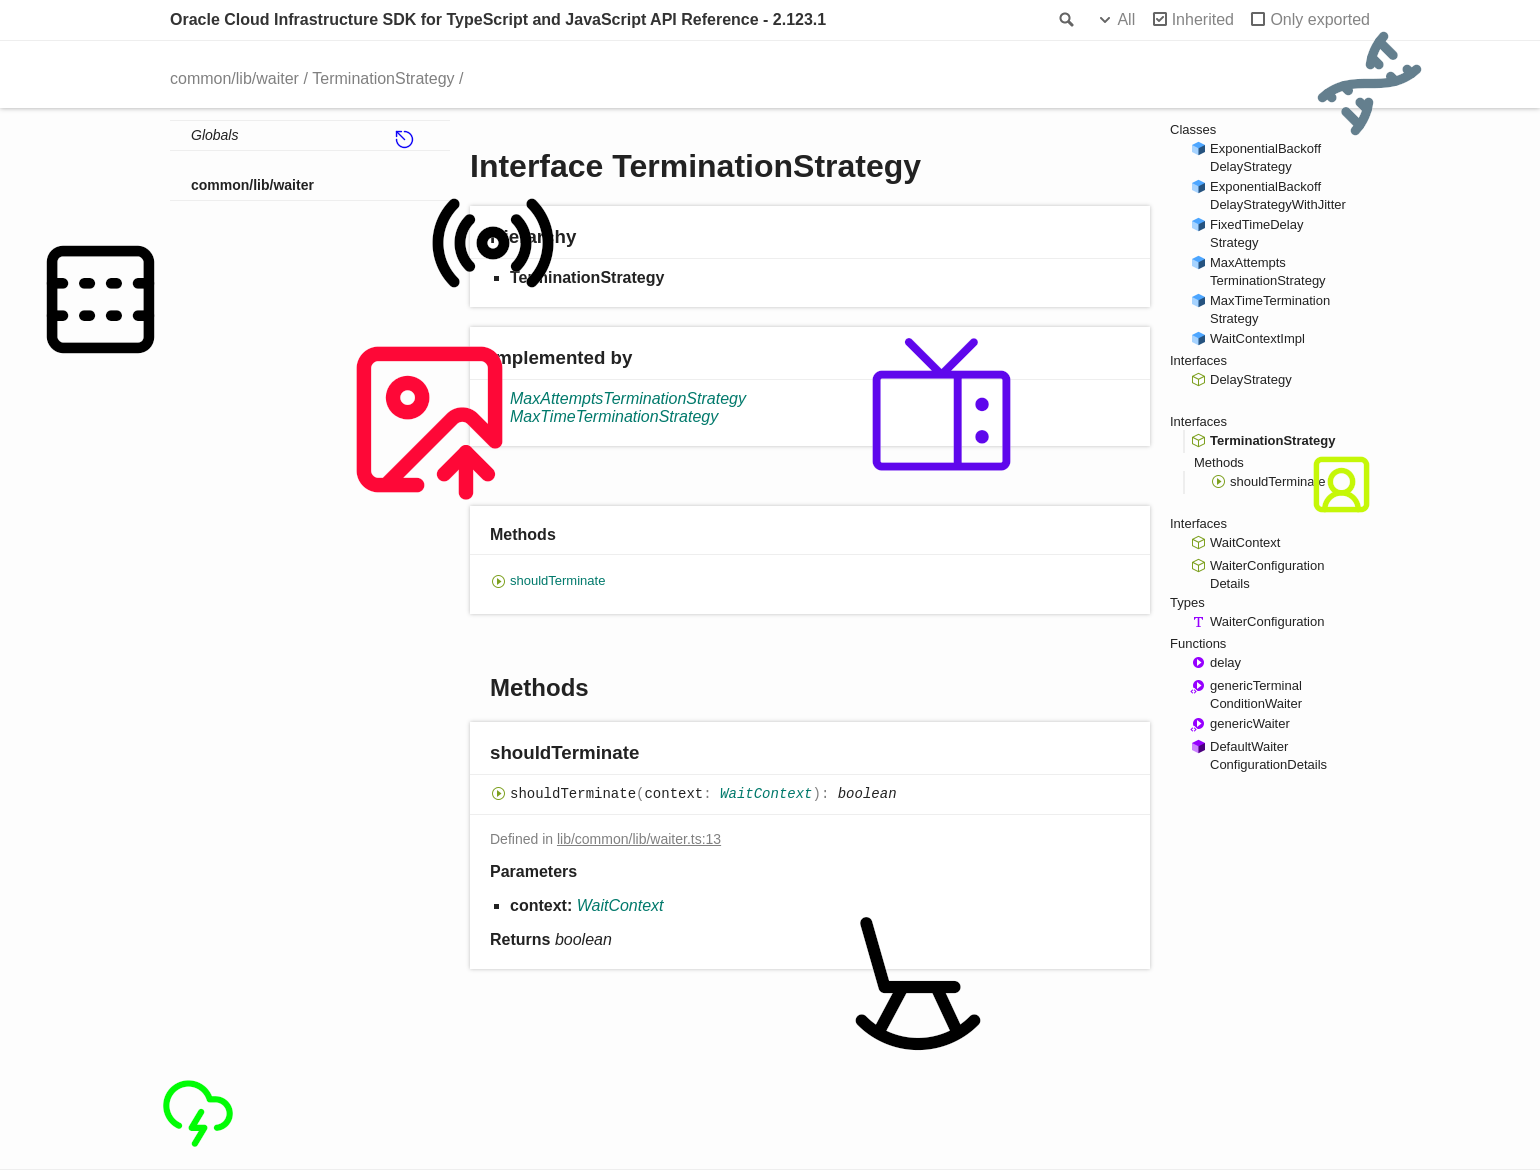  What do you see at coordinates (100, 299) in the screenshot?
I see `toggle top and bottom panel layout` at bounding box center [100, 299].